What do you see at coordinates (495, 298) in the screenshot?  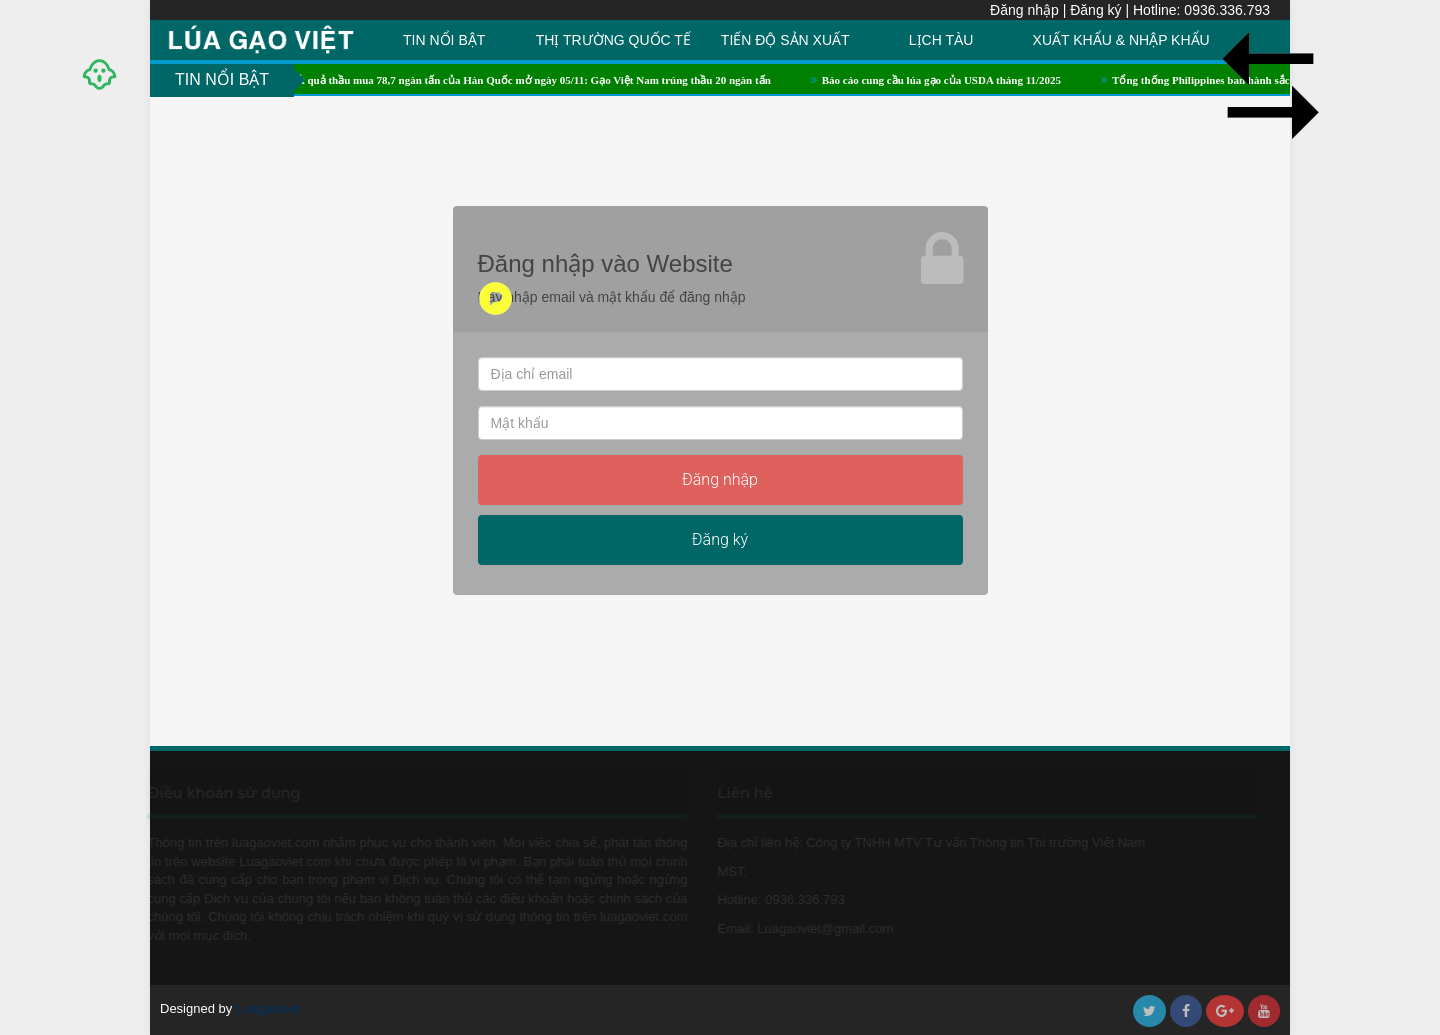 I see `open the pixelfed app` at bounding box center [495, 298].